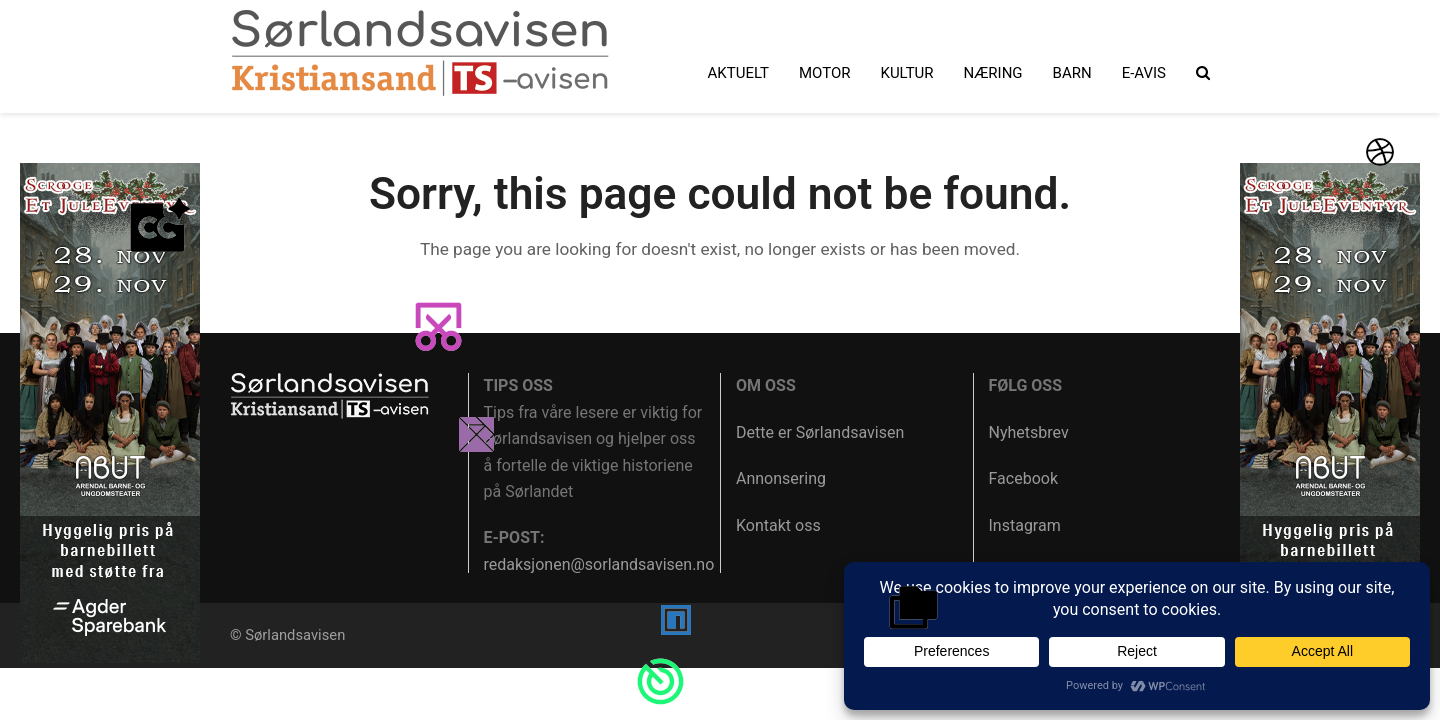  I want to click on capture a screenshot, so click(438, 325).